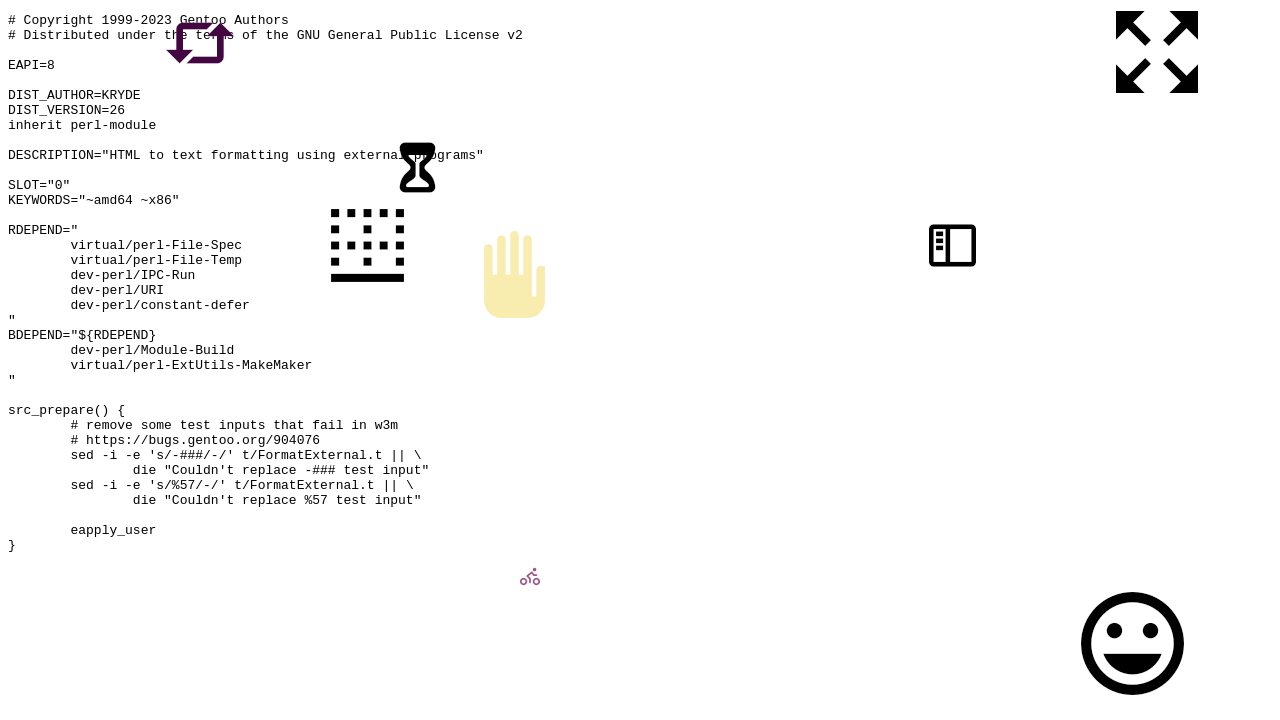 The image size is (1280, 720). I want to click on show sidebar navigation panel, so click(952, 245).